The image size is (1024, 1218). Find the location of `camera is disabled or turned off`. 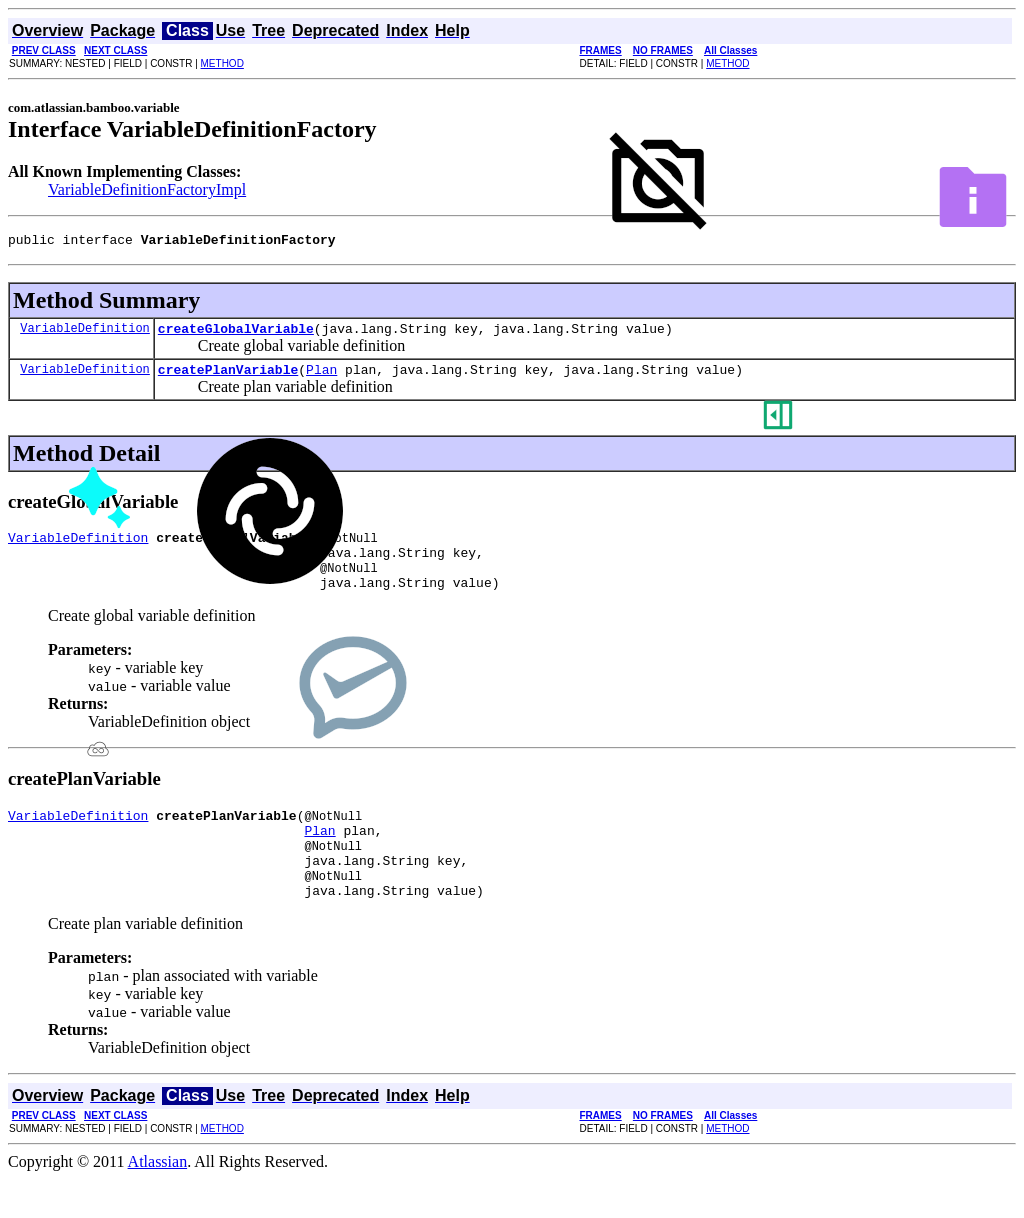

camera is disabled or turned off is located at coordinates (658, 181).